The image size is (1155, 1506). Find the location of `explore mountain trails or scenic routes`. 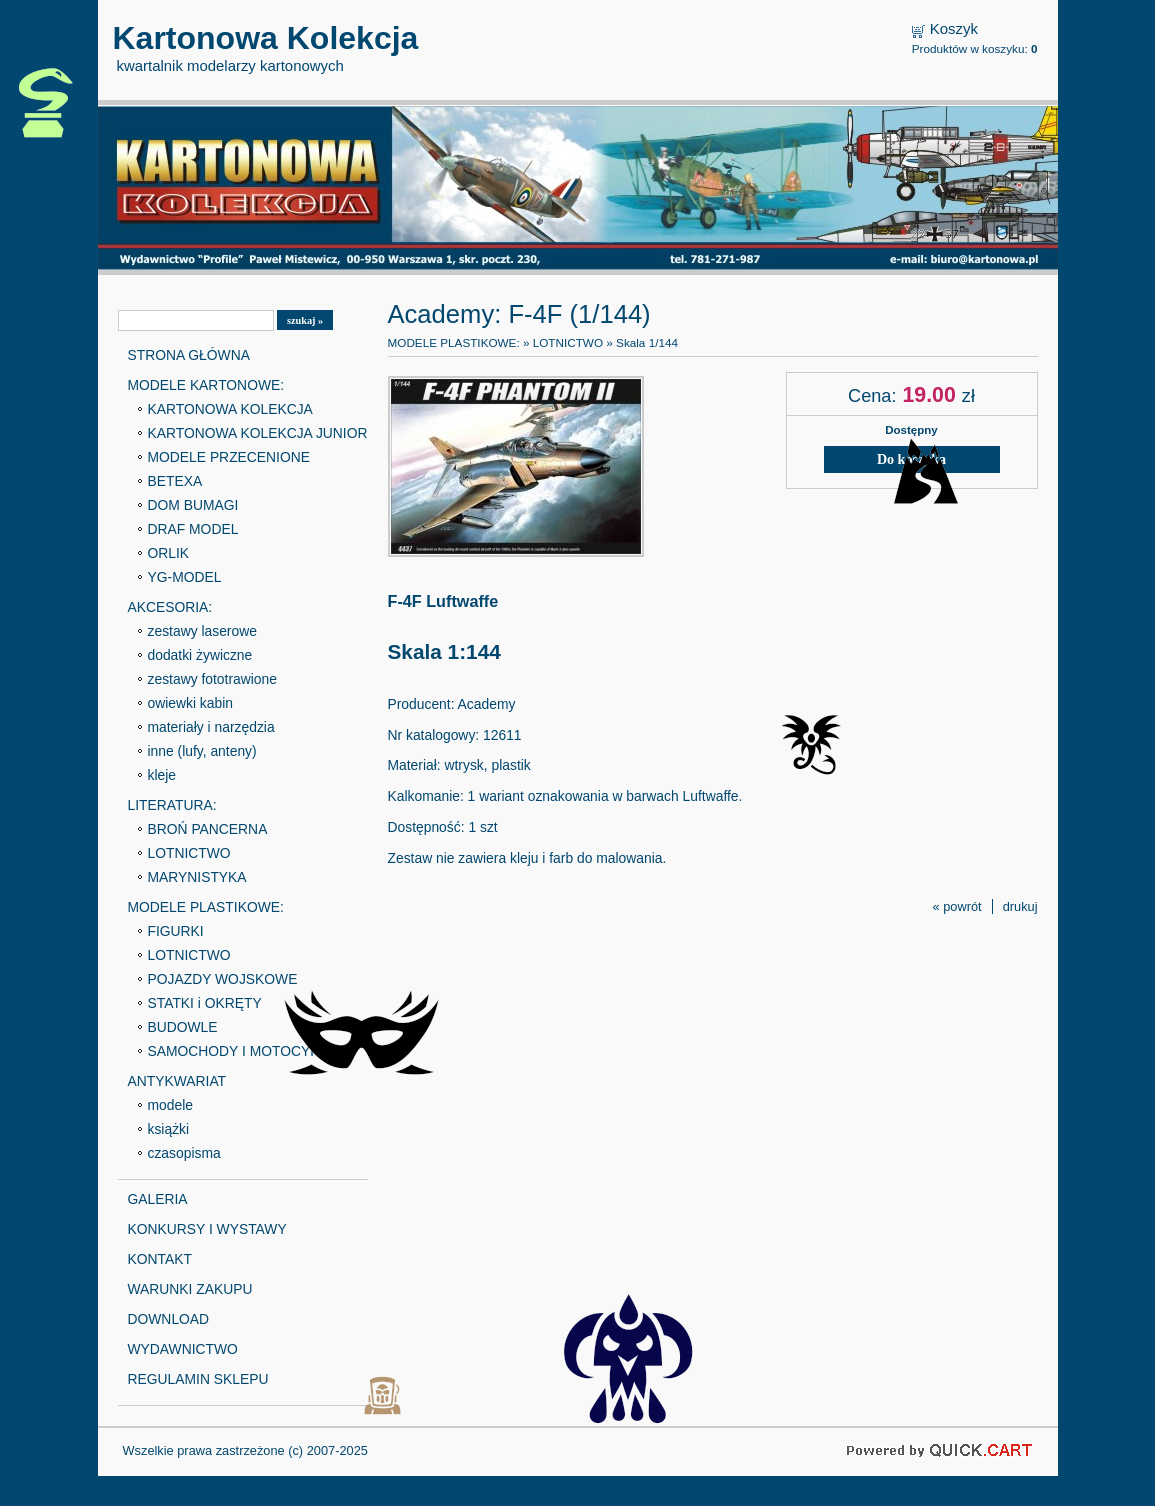

explore mountain trails or scenic routes is located at coordinates (926, 471).